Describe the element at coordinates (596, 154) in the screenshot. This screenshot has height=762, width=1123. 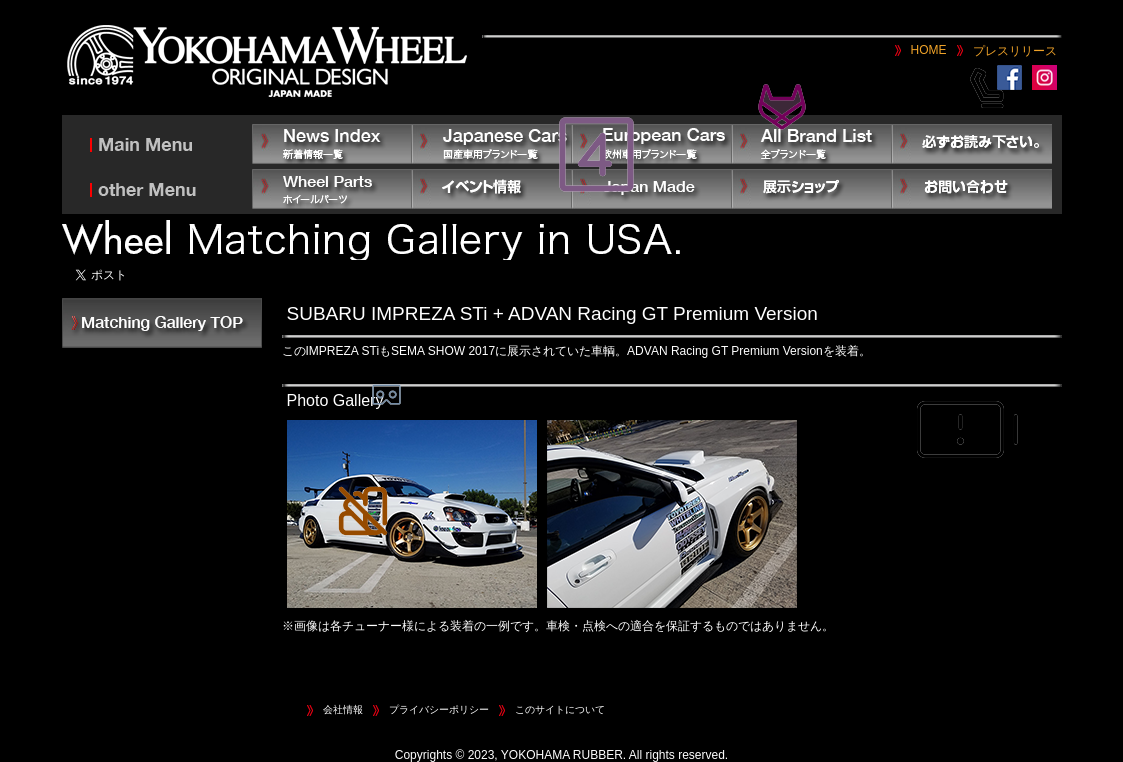
I see `select or input the number four` at that location.